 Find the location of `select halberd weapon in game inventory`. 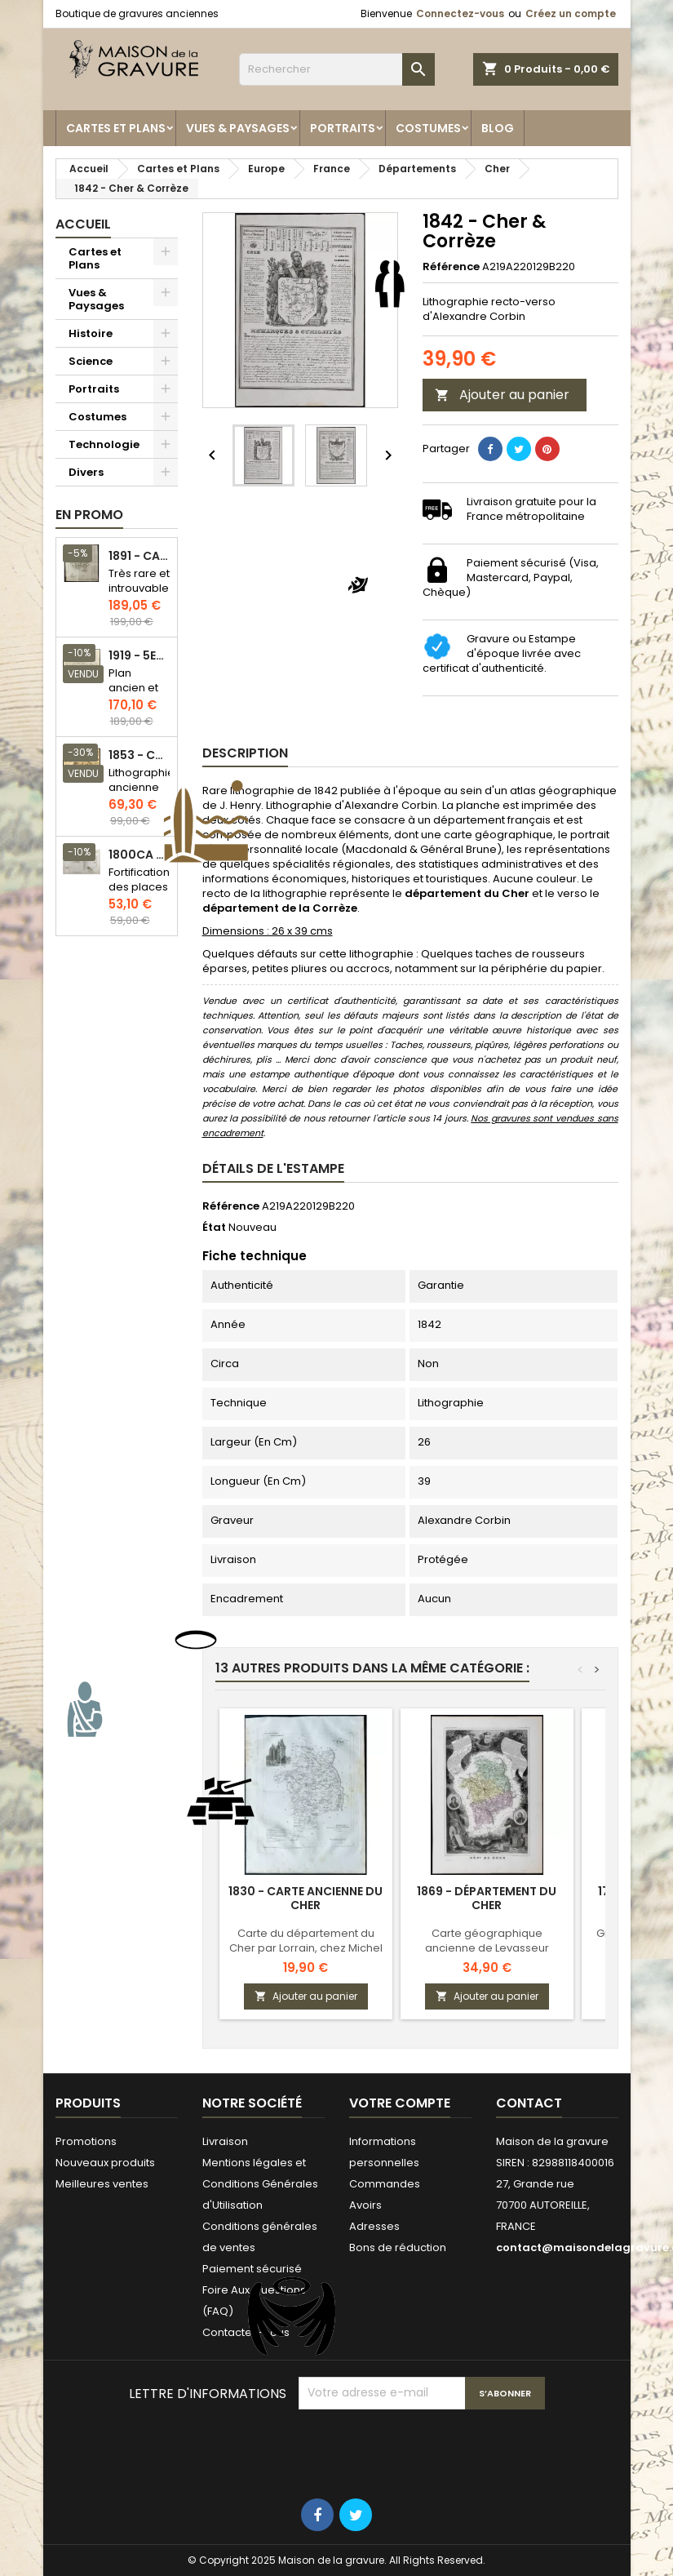

select halberd weapon in game inventory is located at coordinates (358, 586).